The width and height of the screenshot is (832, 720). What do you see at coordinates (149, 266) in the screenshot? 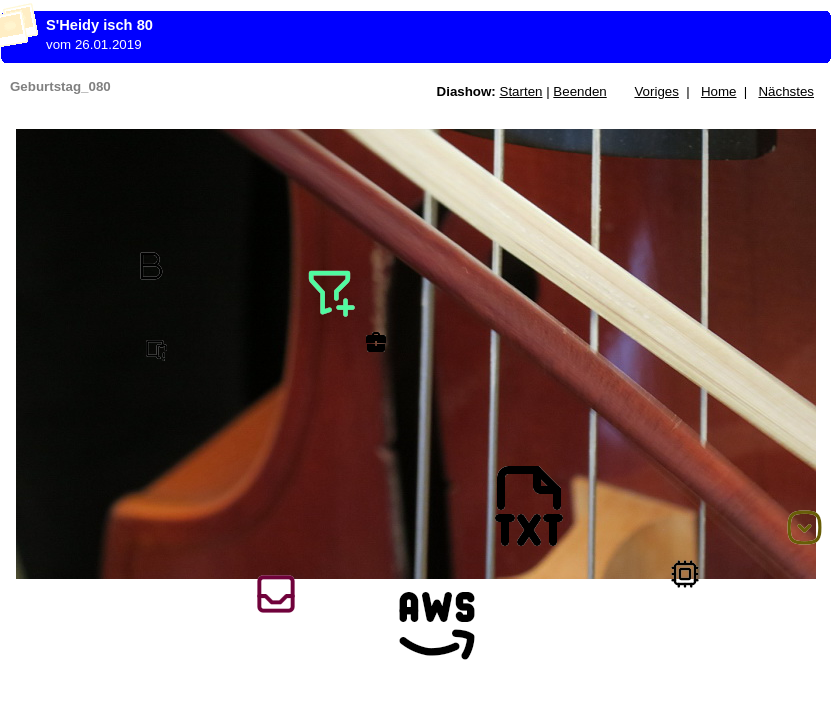
I see `apply bold formatting to selected text` at bounding box center [149, 266].